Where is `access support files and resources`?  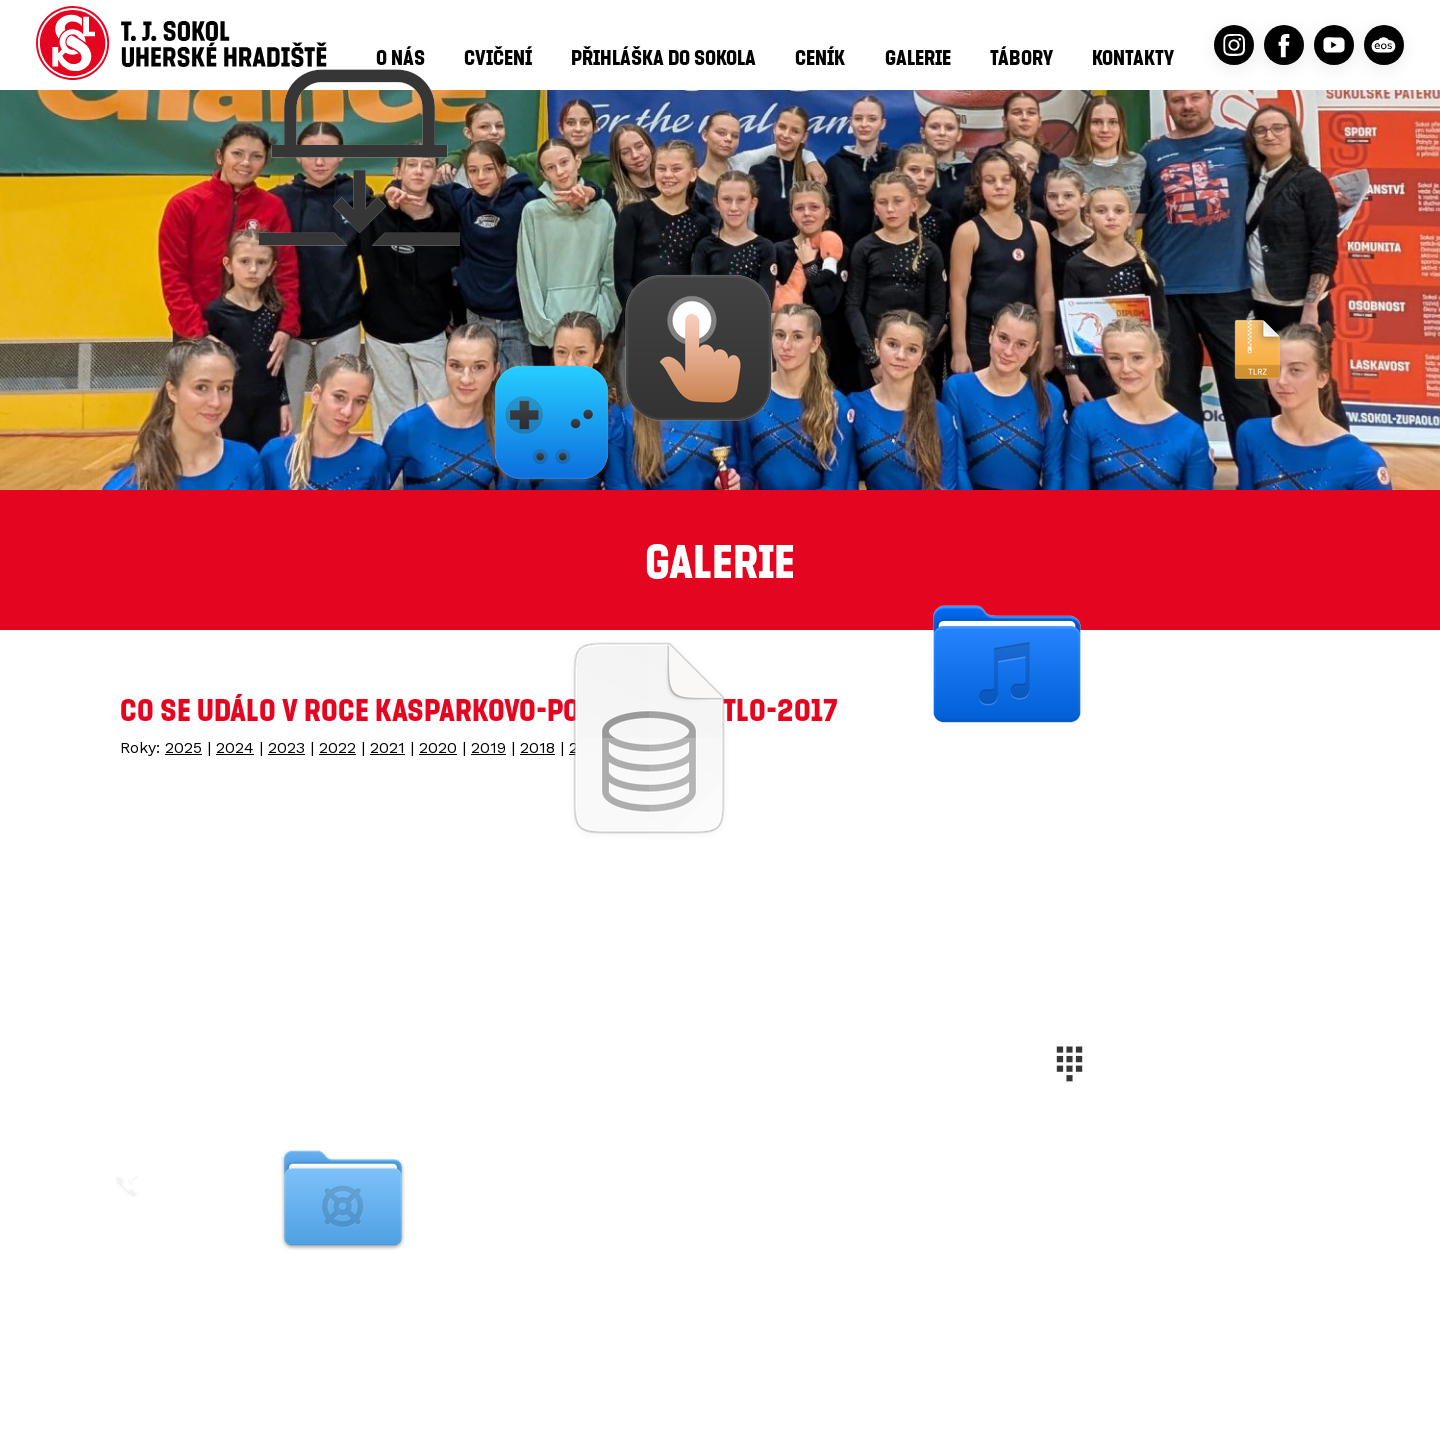 access support files and resources is located at coordinates (343, 1198).